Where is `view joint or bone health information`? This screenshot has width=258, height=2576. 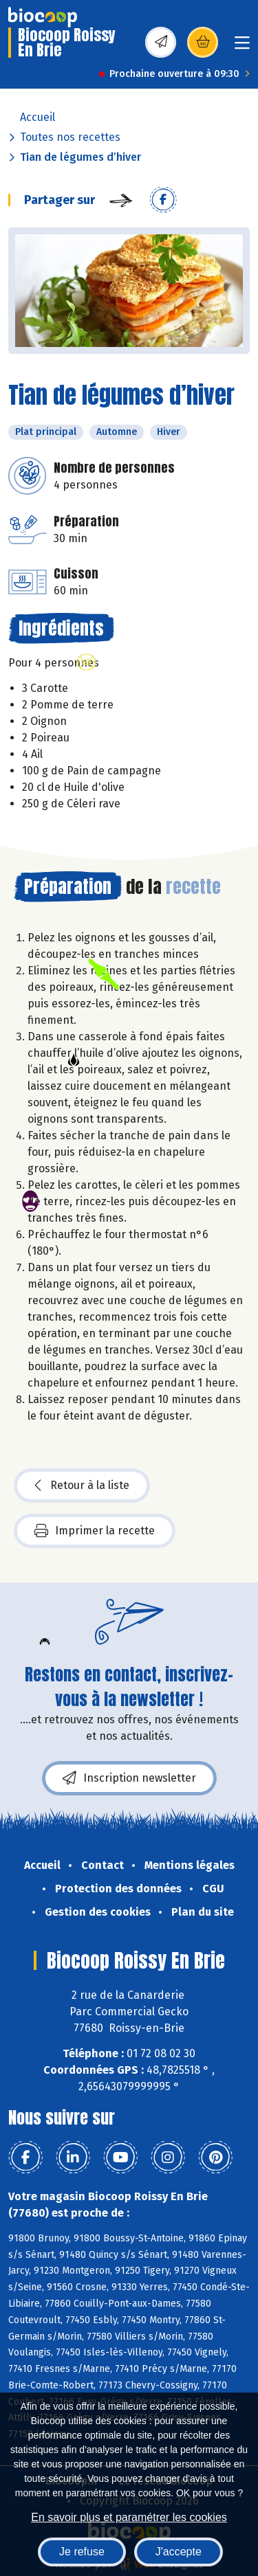
view joint or bone health information is located at coordinates (103, 974).